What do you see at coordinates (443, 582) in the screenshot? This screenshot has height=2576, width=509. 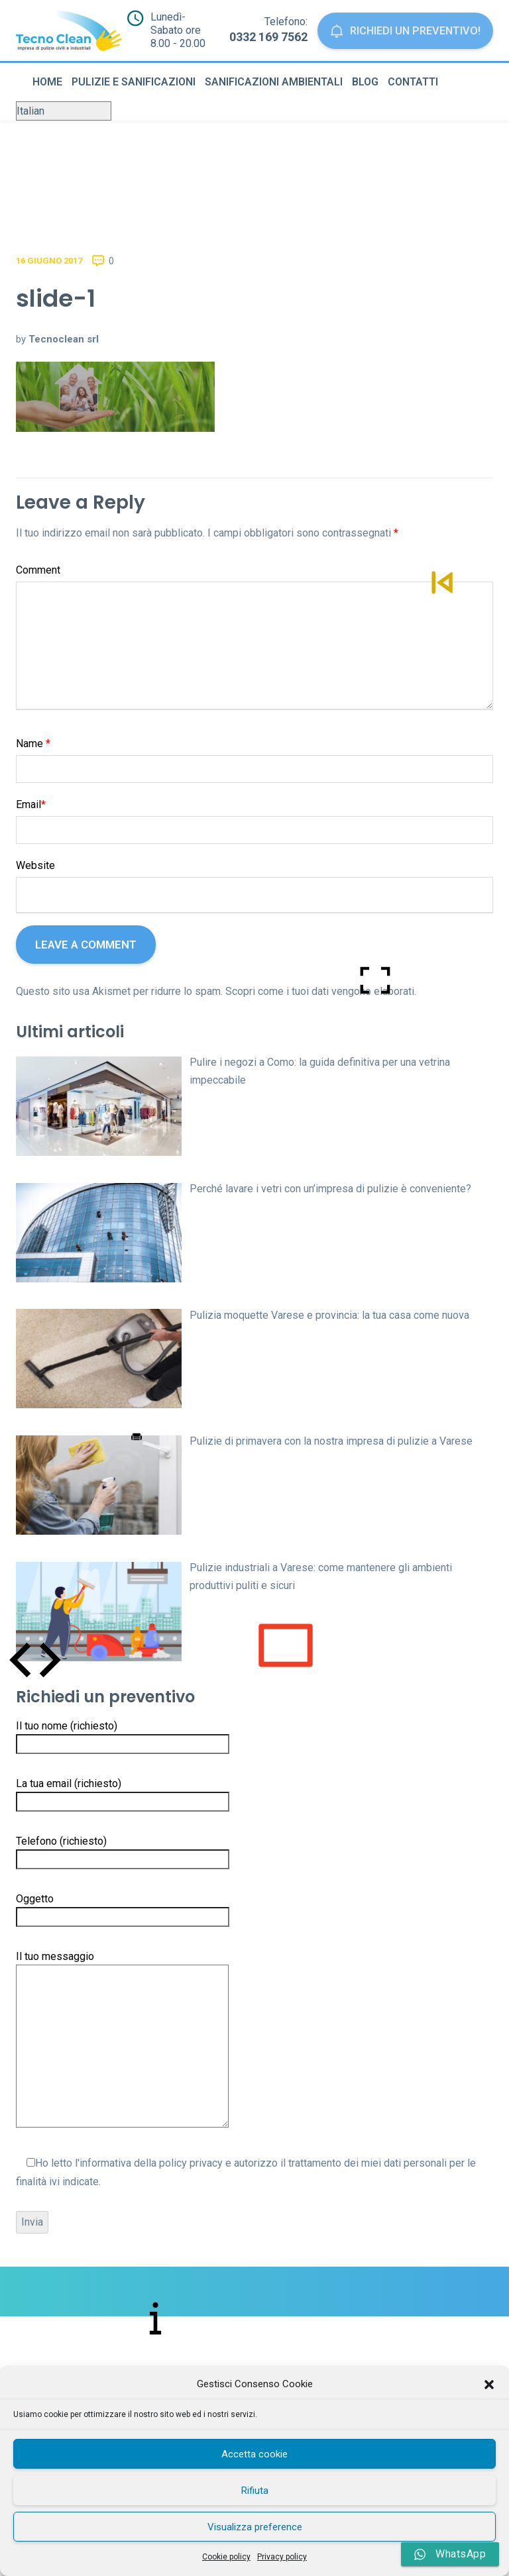 I see `skip to previous track` at bounding box center [443, 582].